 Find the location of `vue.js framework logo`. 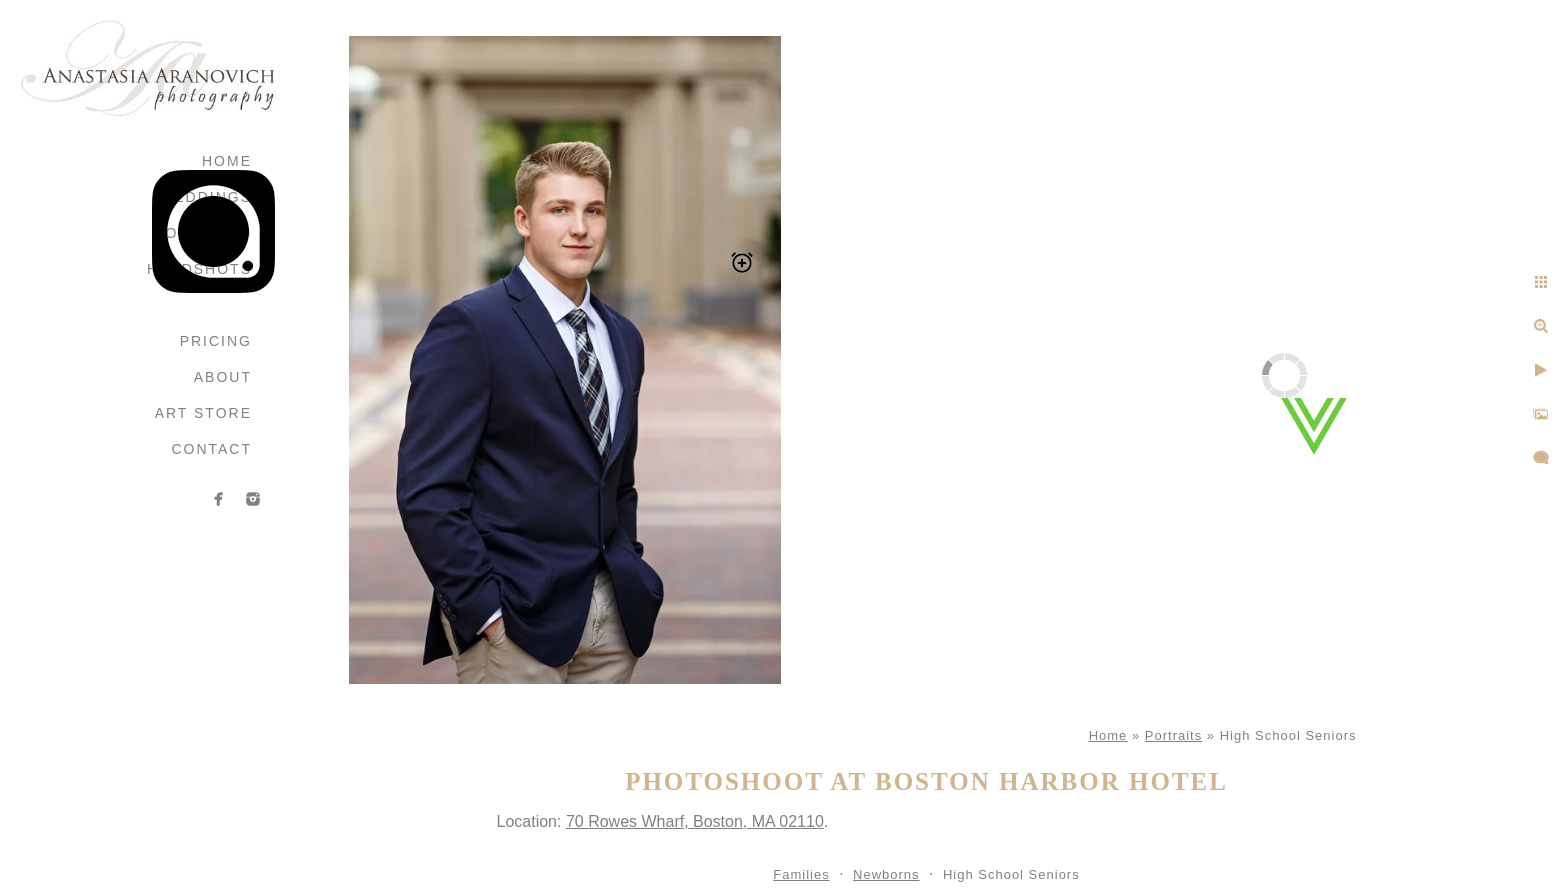

vue.js framework logo is located at coordinates (1314, 425).